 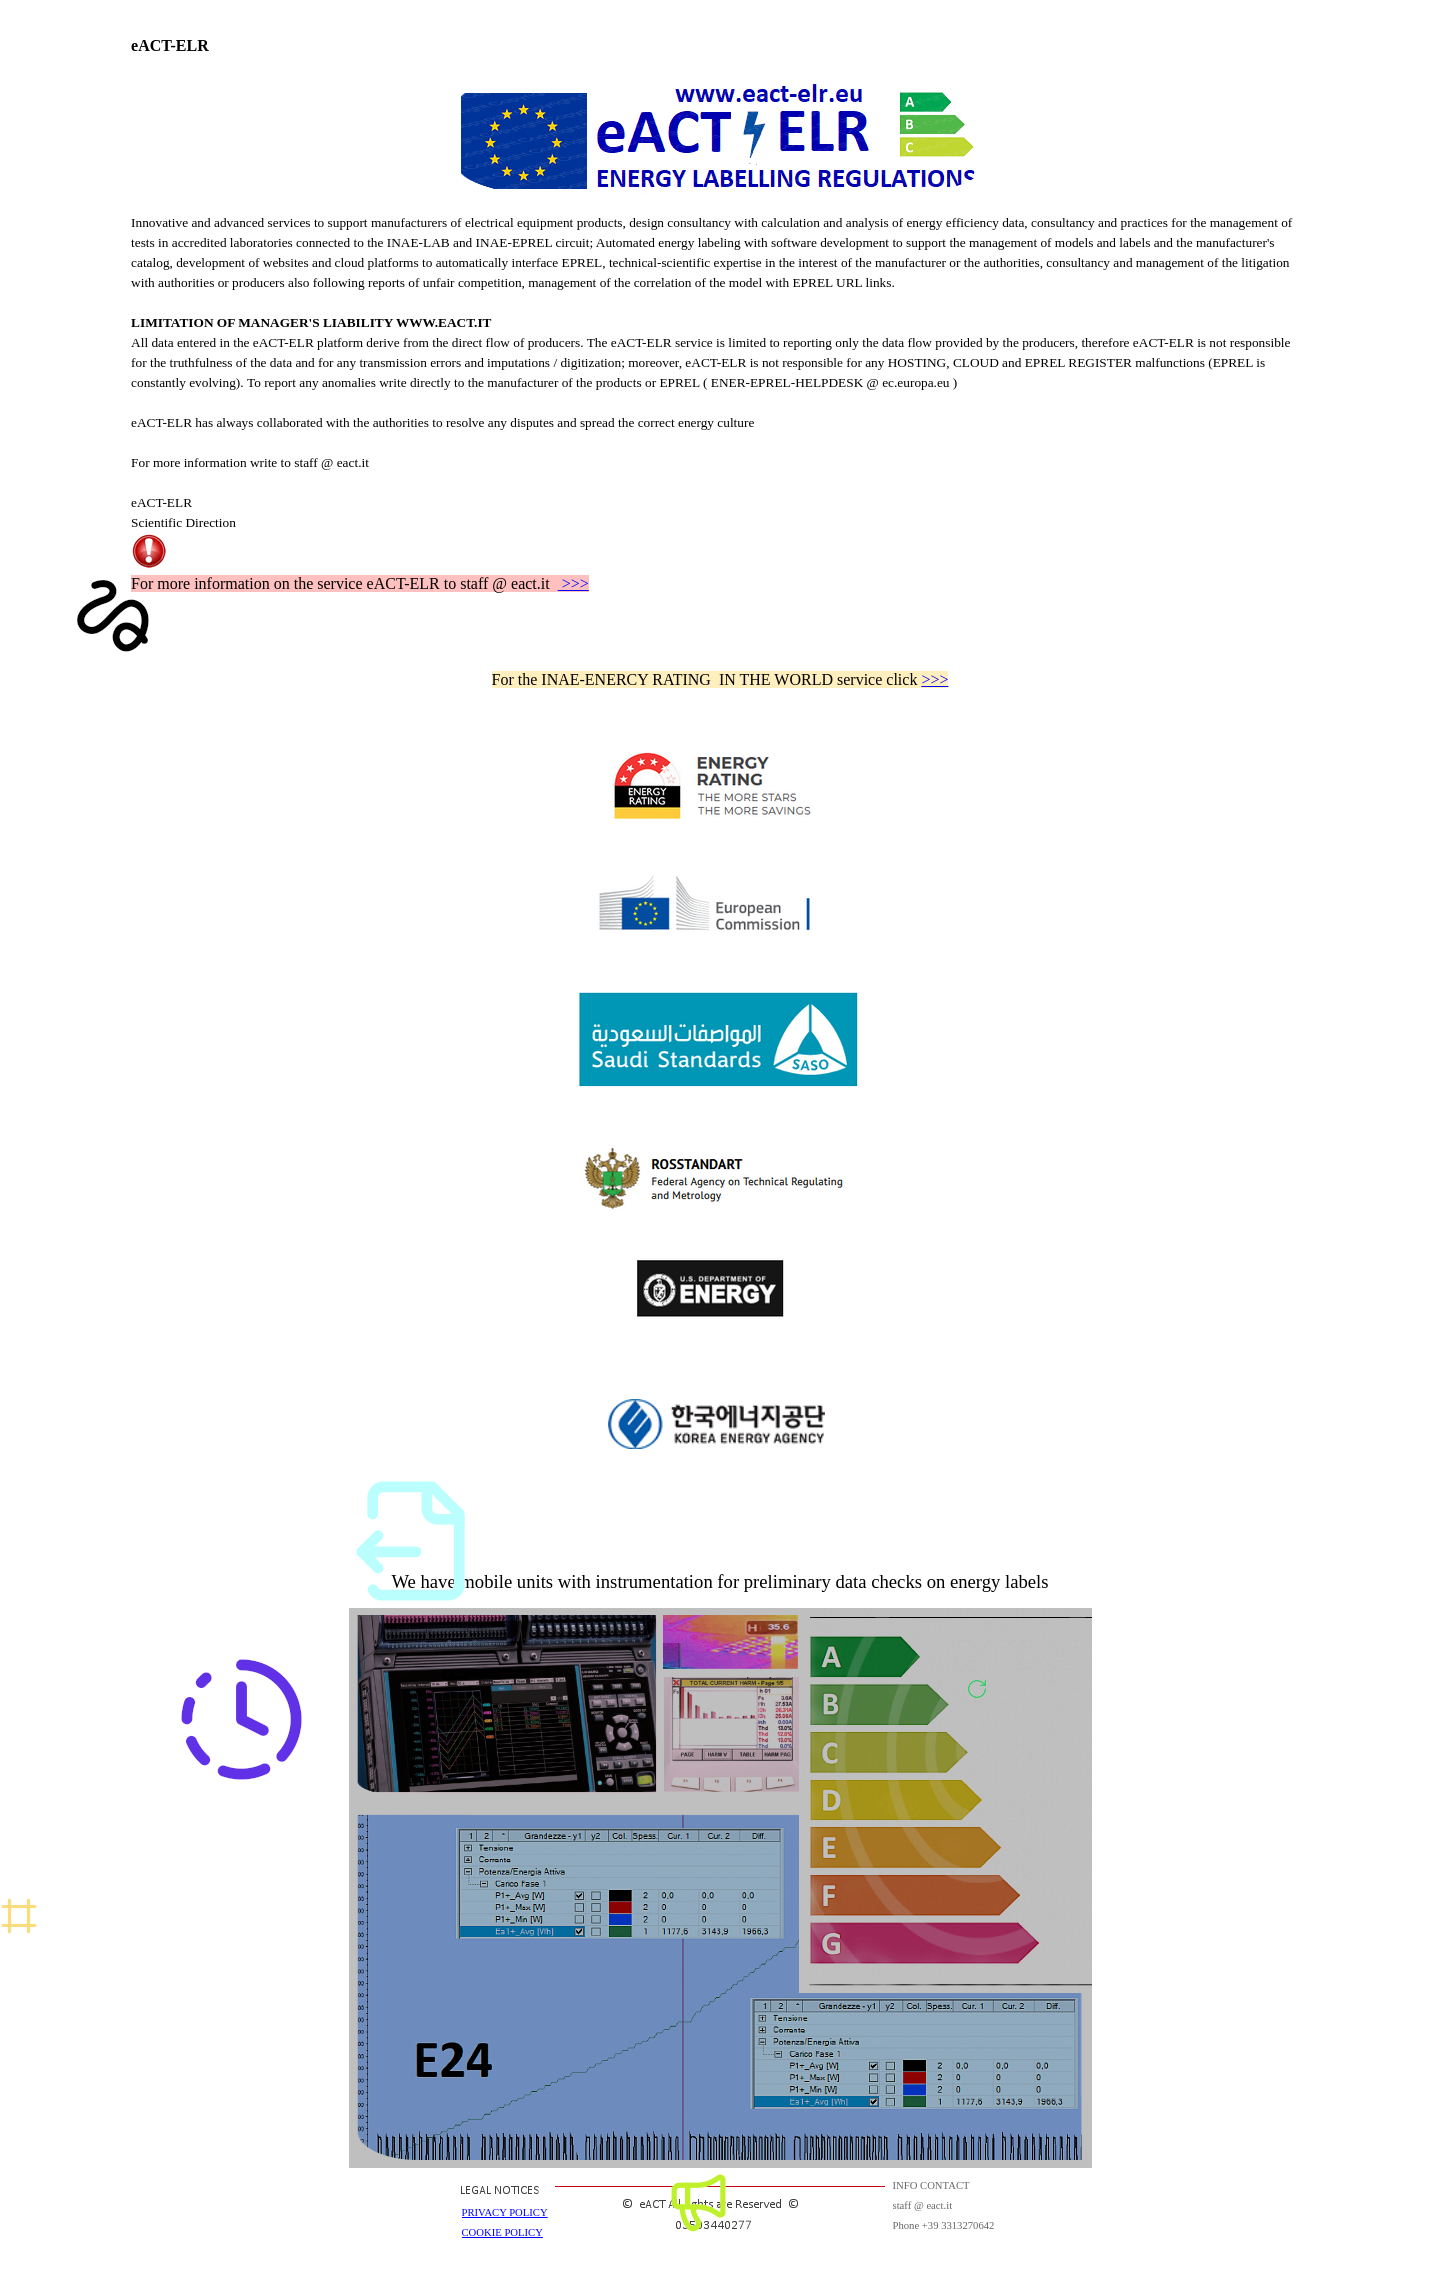 I want to click on adjust or define a crop area, so click(x=19, y=1916).